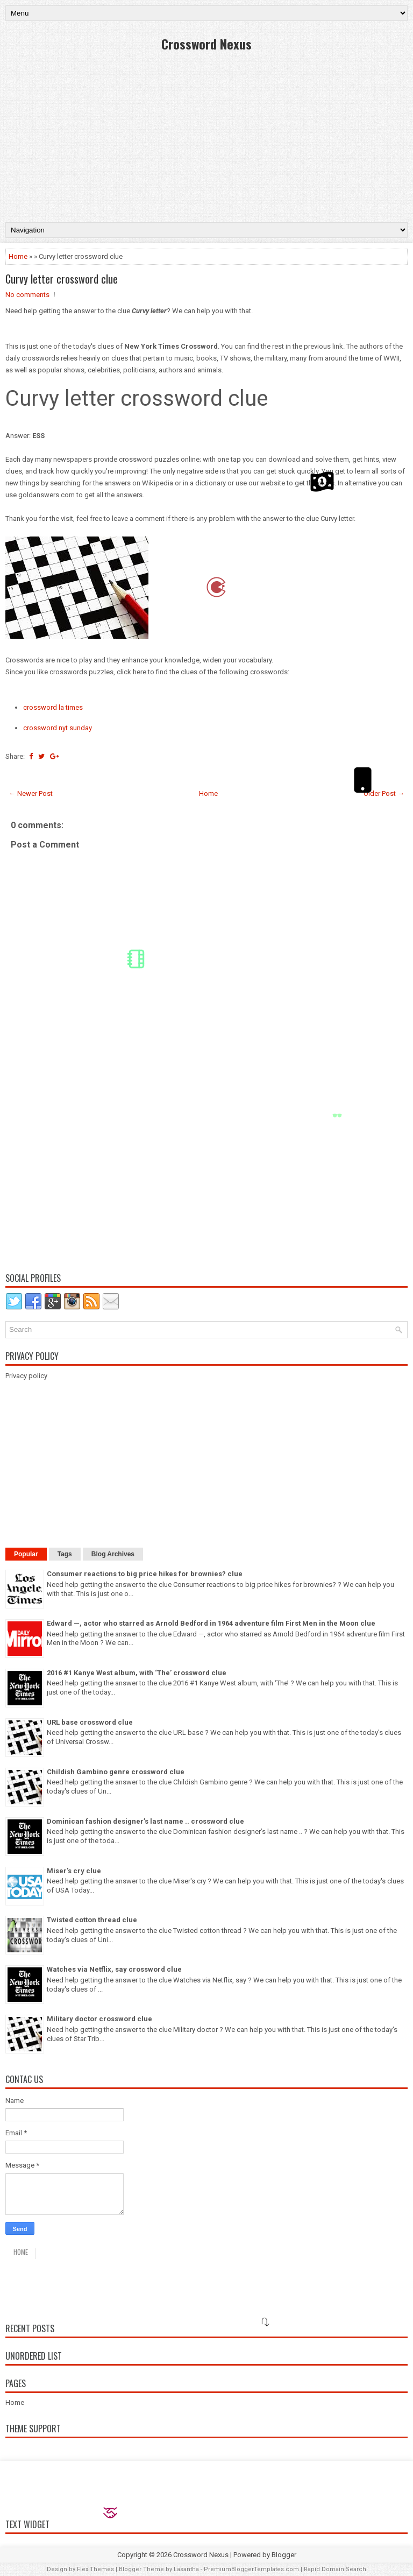 Image resolution: width=413 pixels, height=2576 pixels. I want to click on enable reading mode, so click(337, 1116).